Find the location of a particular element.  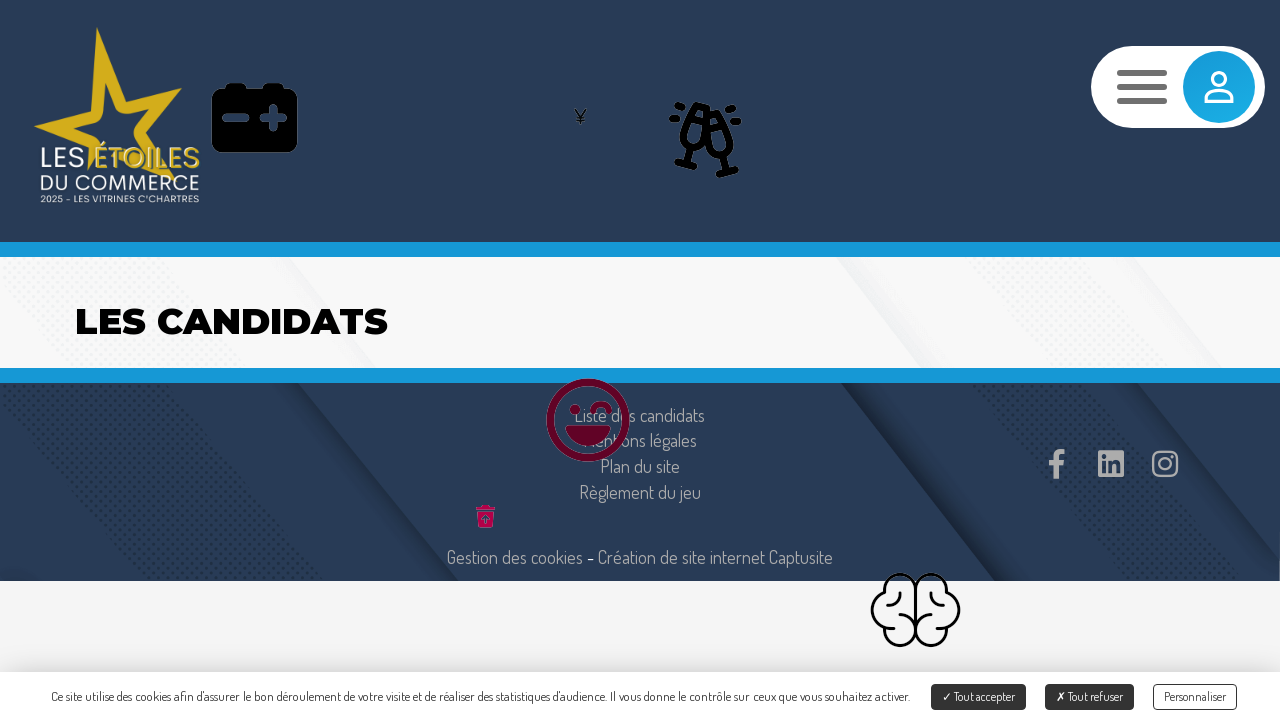

check vehicle battery status is located at coordinates (254, 120).